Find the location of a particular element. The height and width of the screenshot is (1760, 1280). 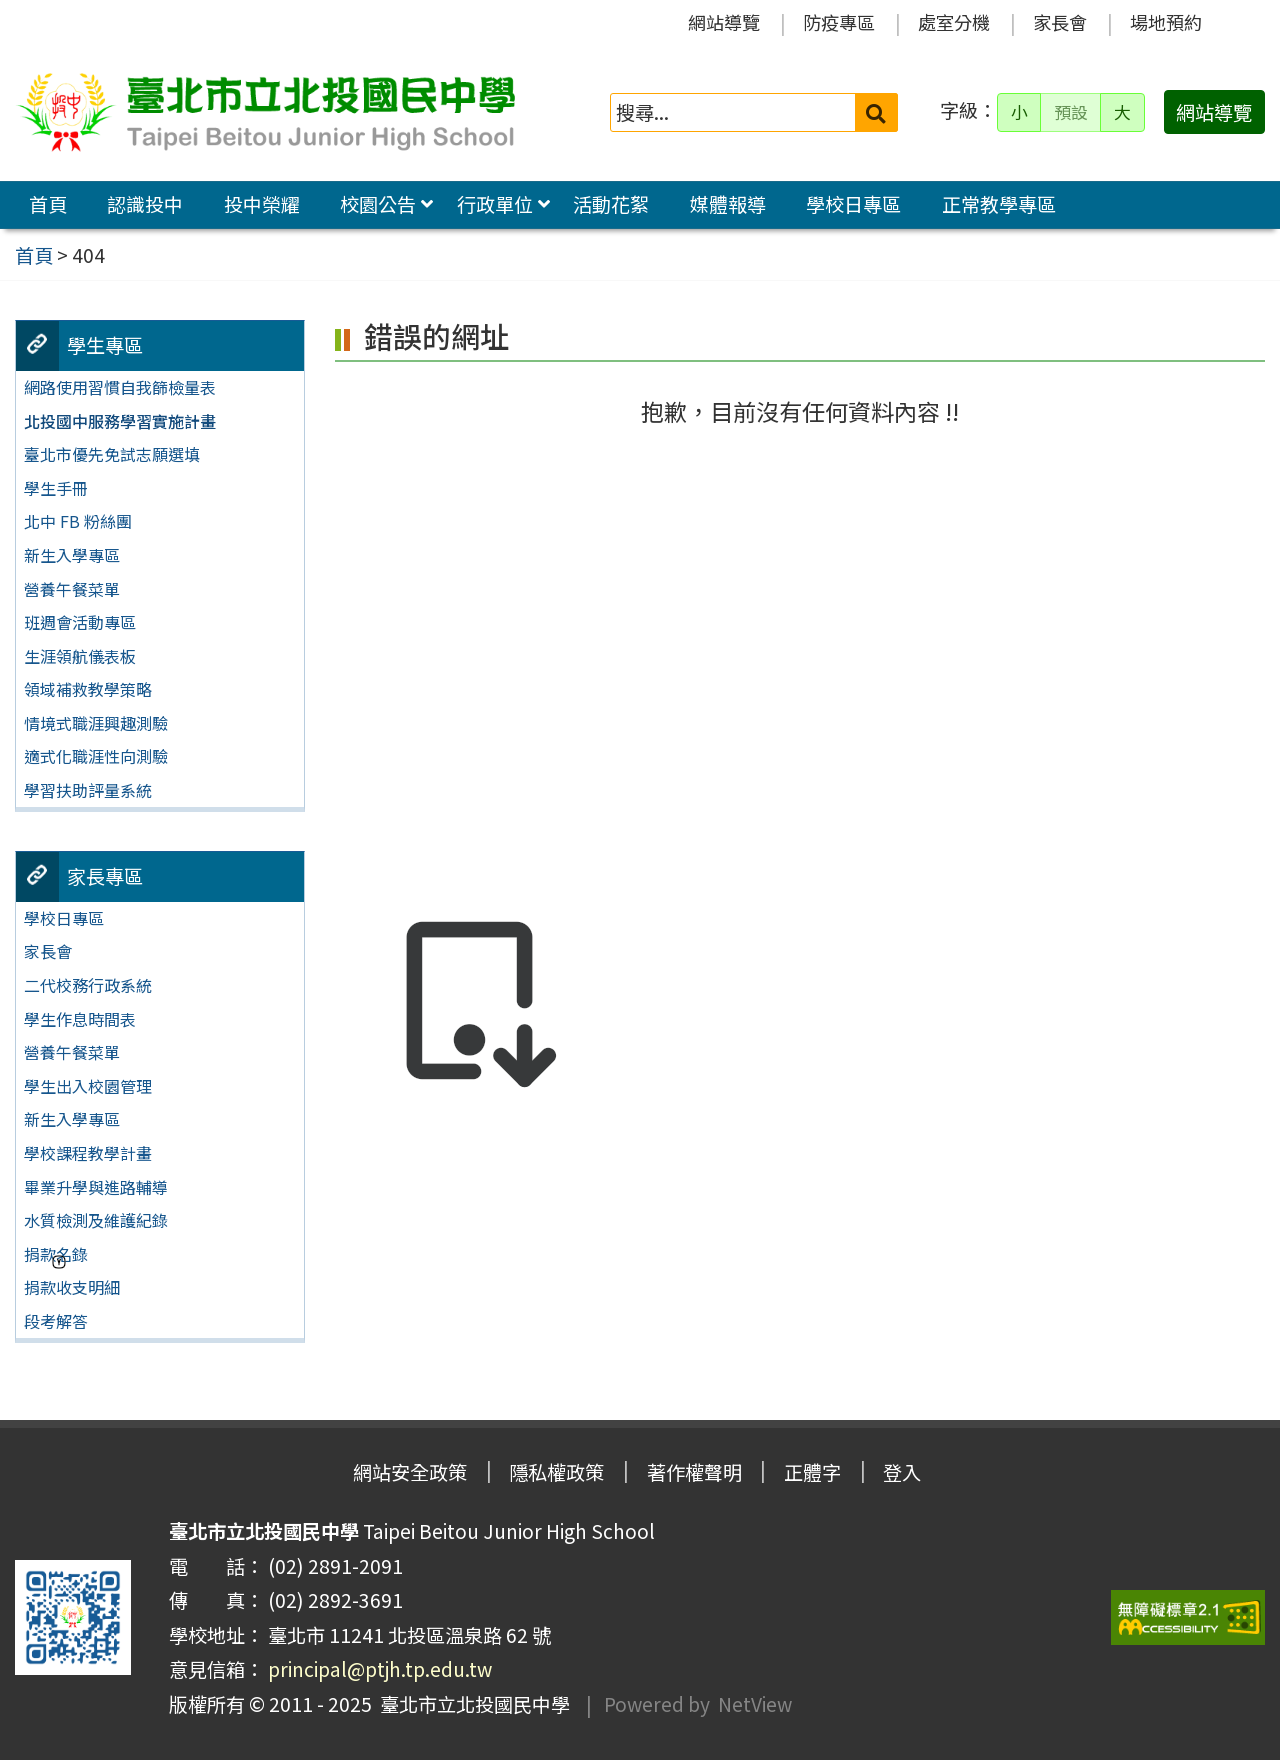

download content to tablet is located at coordinates (469, 1000).